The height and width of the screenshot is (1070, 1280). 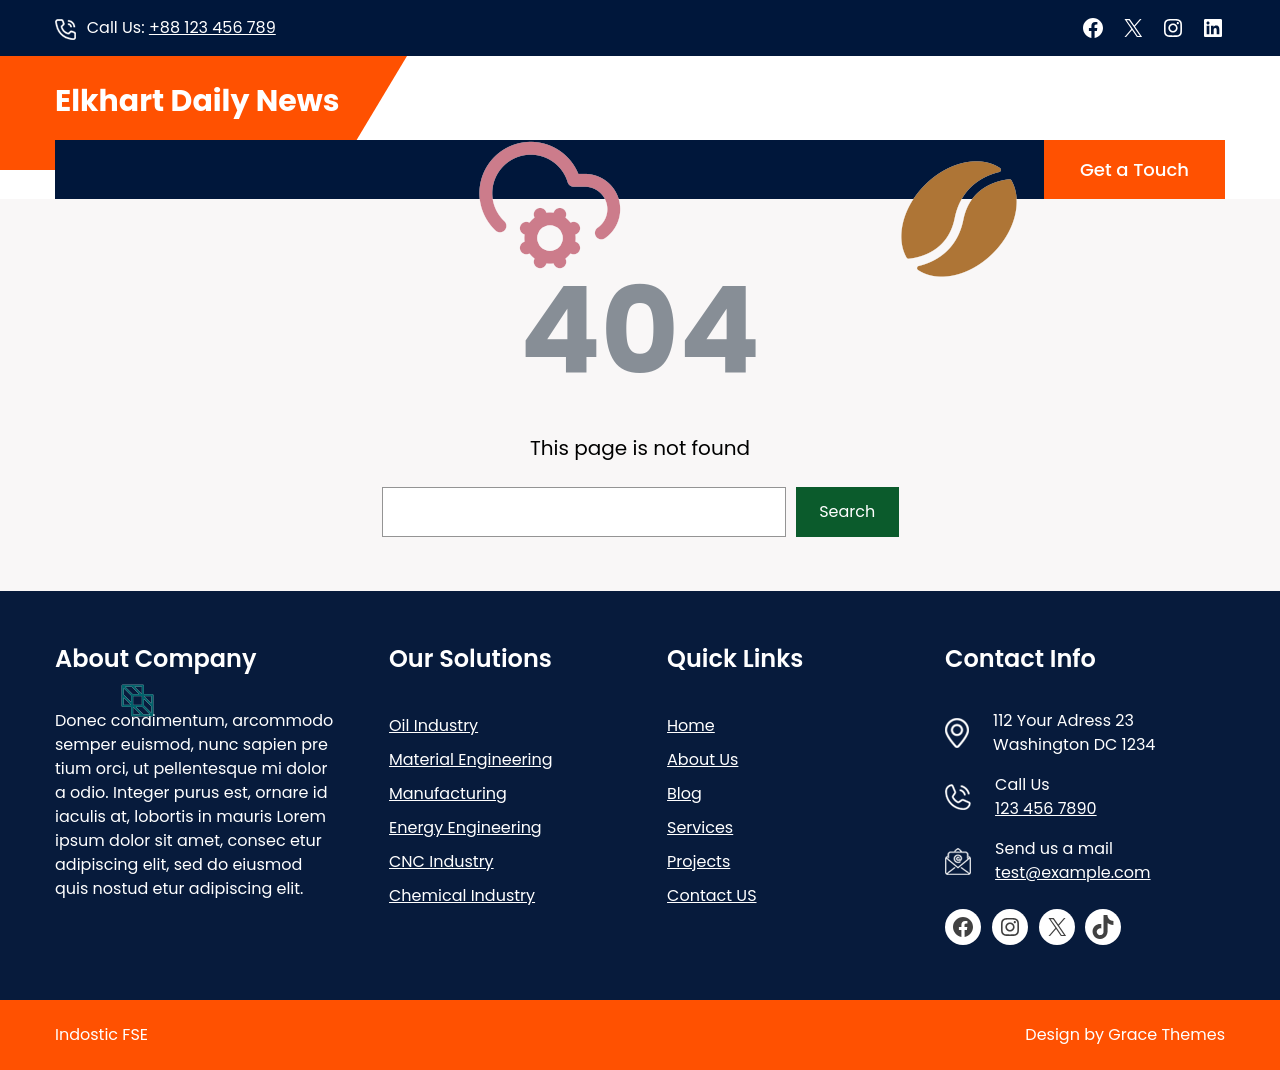 What do you see at coordinates (137, 700) in the screenshot?
I see `exclude or subtract overlapping shapes in a design tool` at bounding box center [137, 700].